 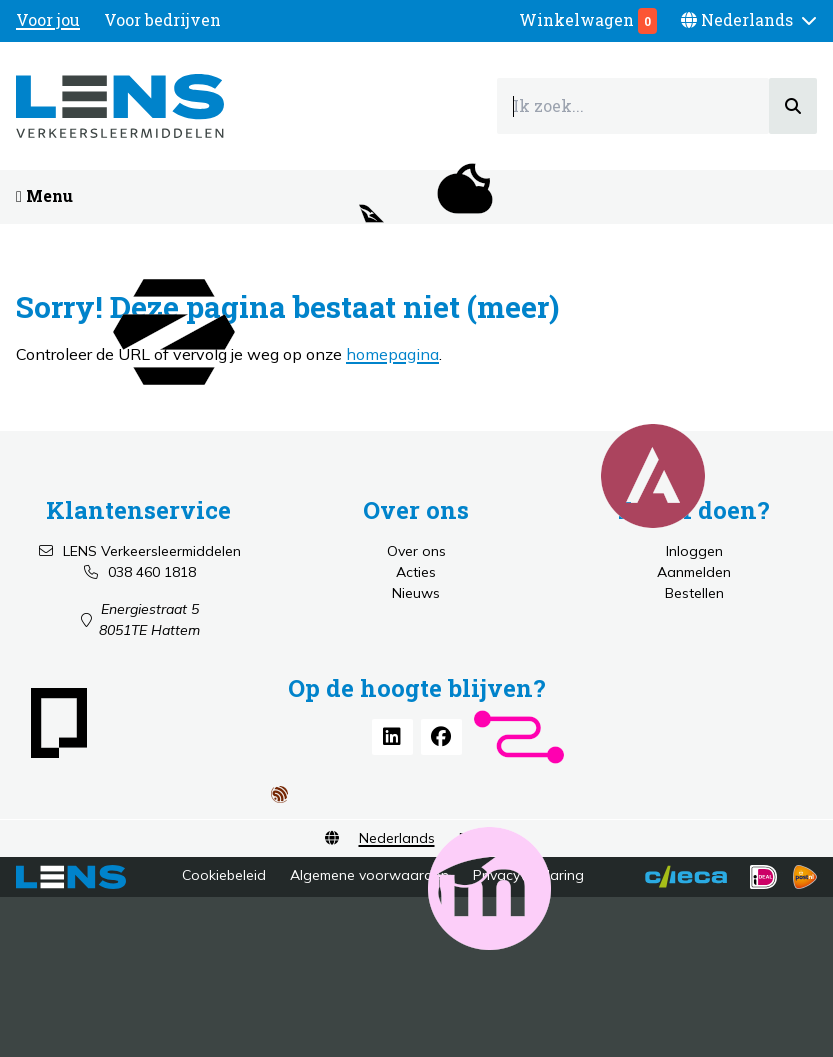 What do you see at coordinates (489, 888) in the screenshot?
I see `open Moodle learning management system` at bounding box center [489, 888].